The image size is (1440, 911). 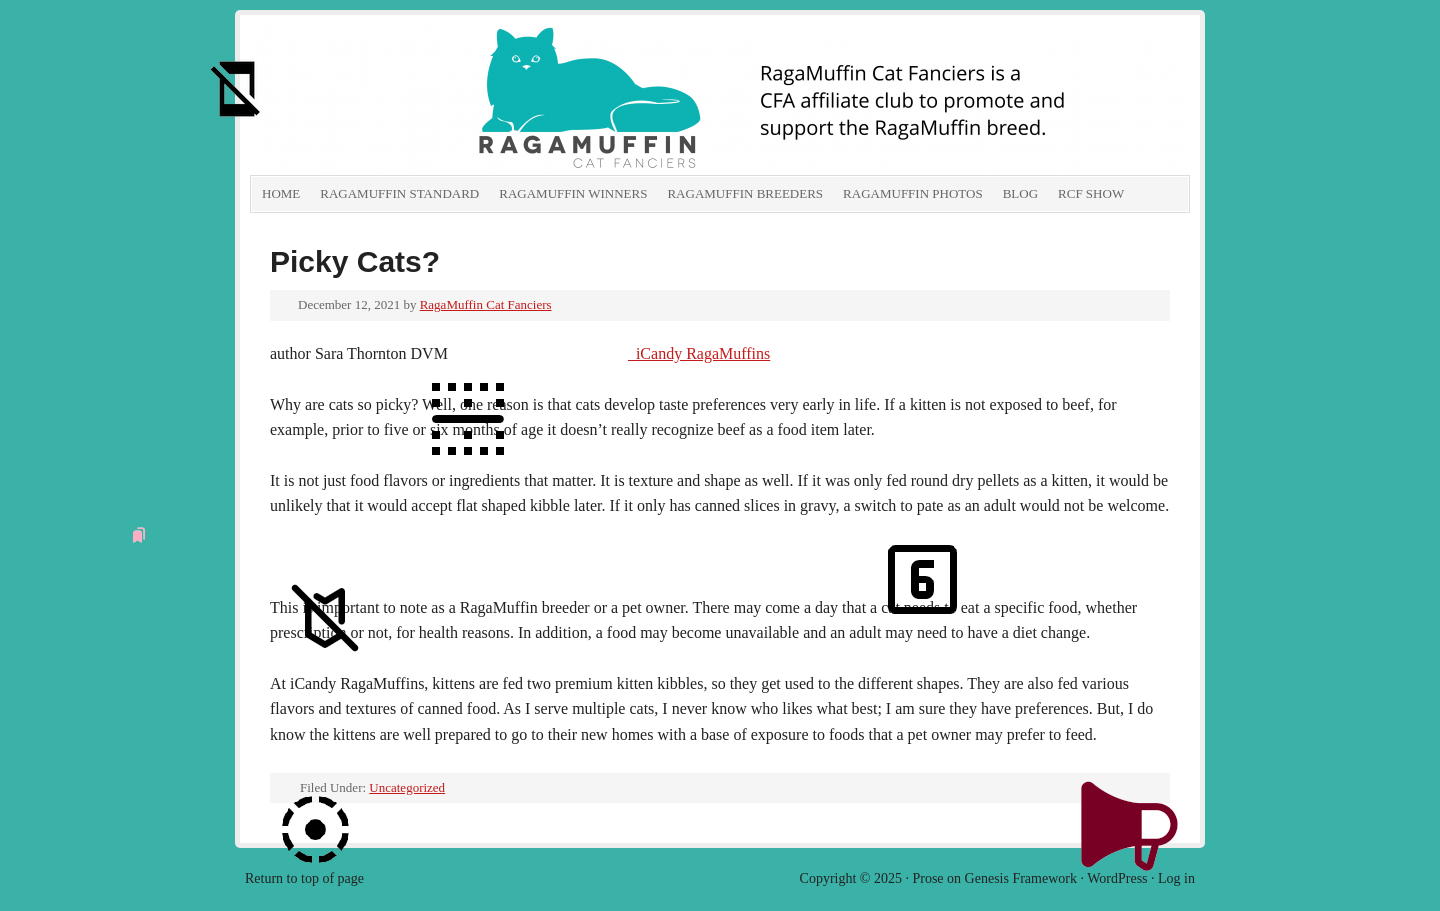 I want to click on apply tilt-shift blur effect to photo, so click(x=315, y=829).